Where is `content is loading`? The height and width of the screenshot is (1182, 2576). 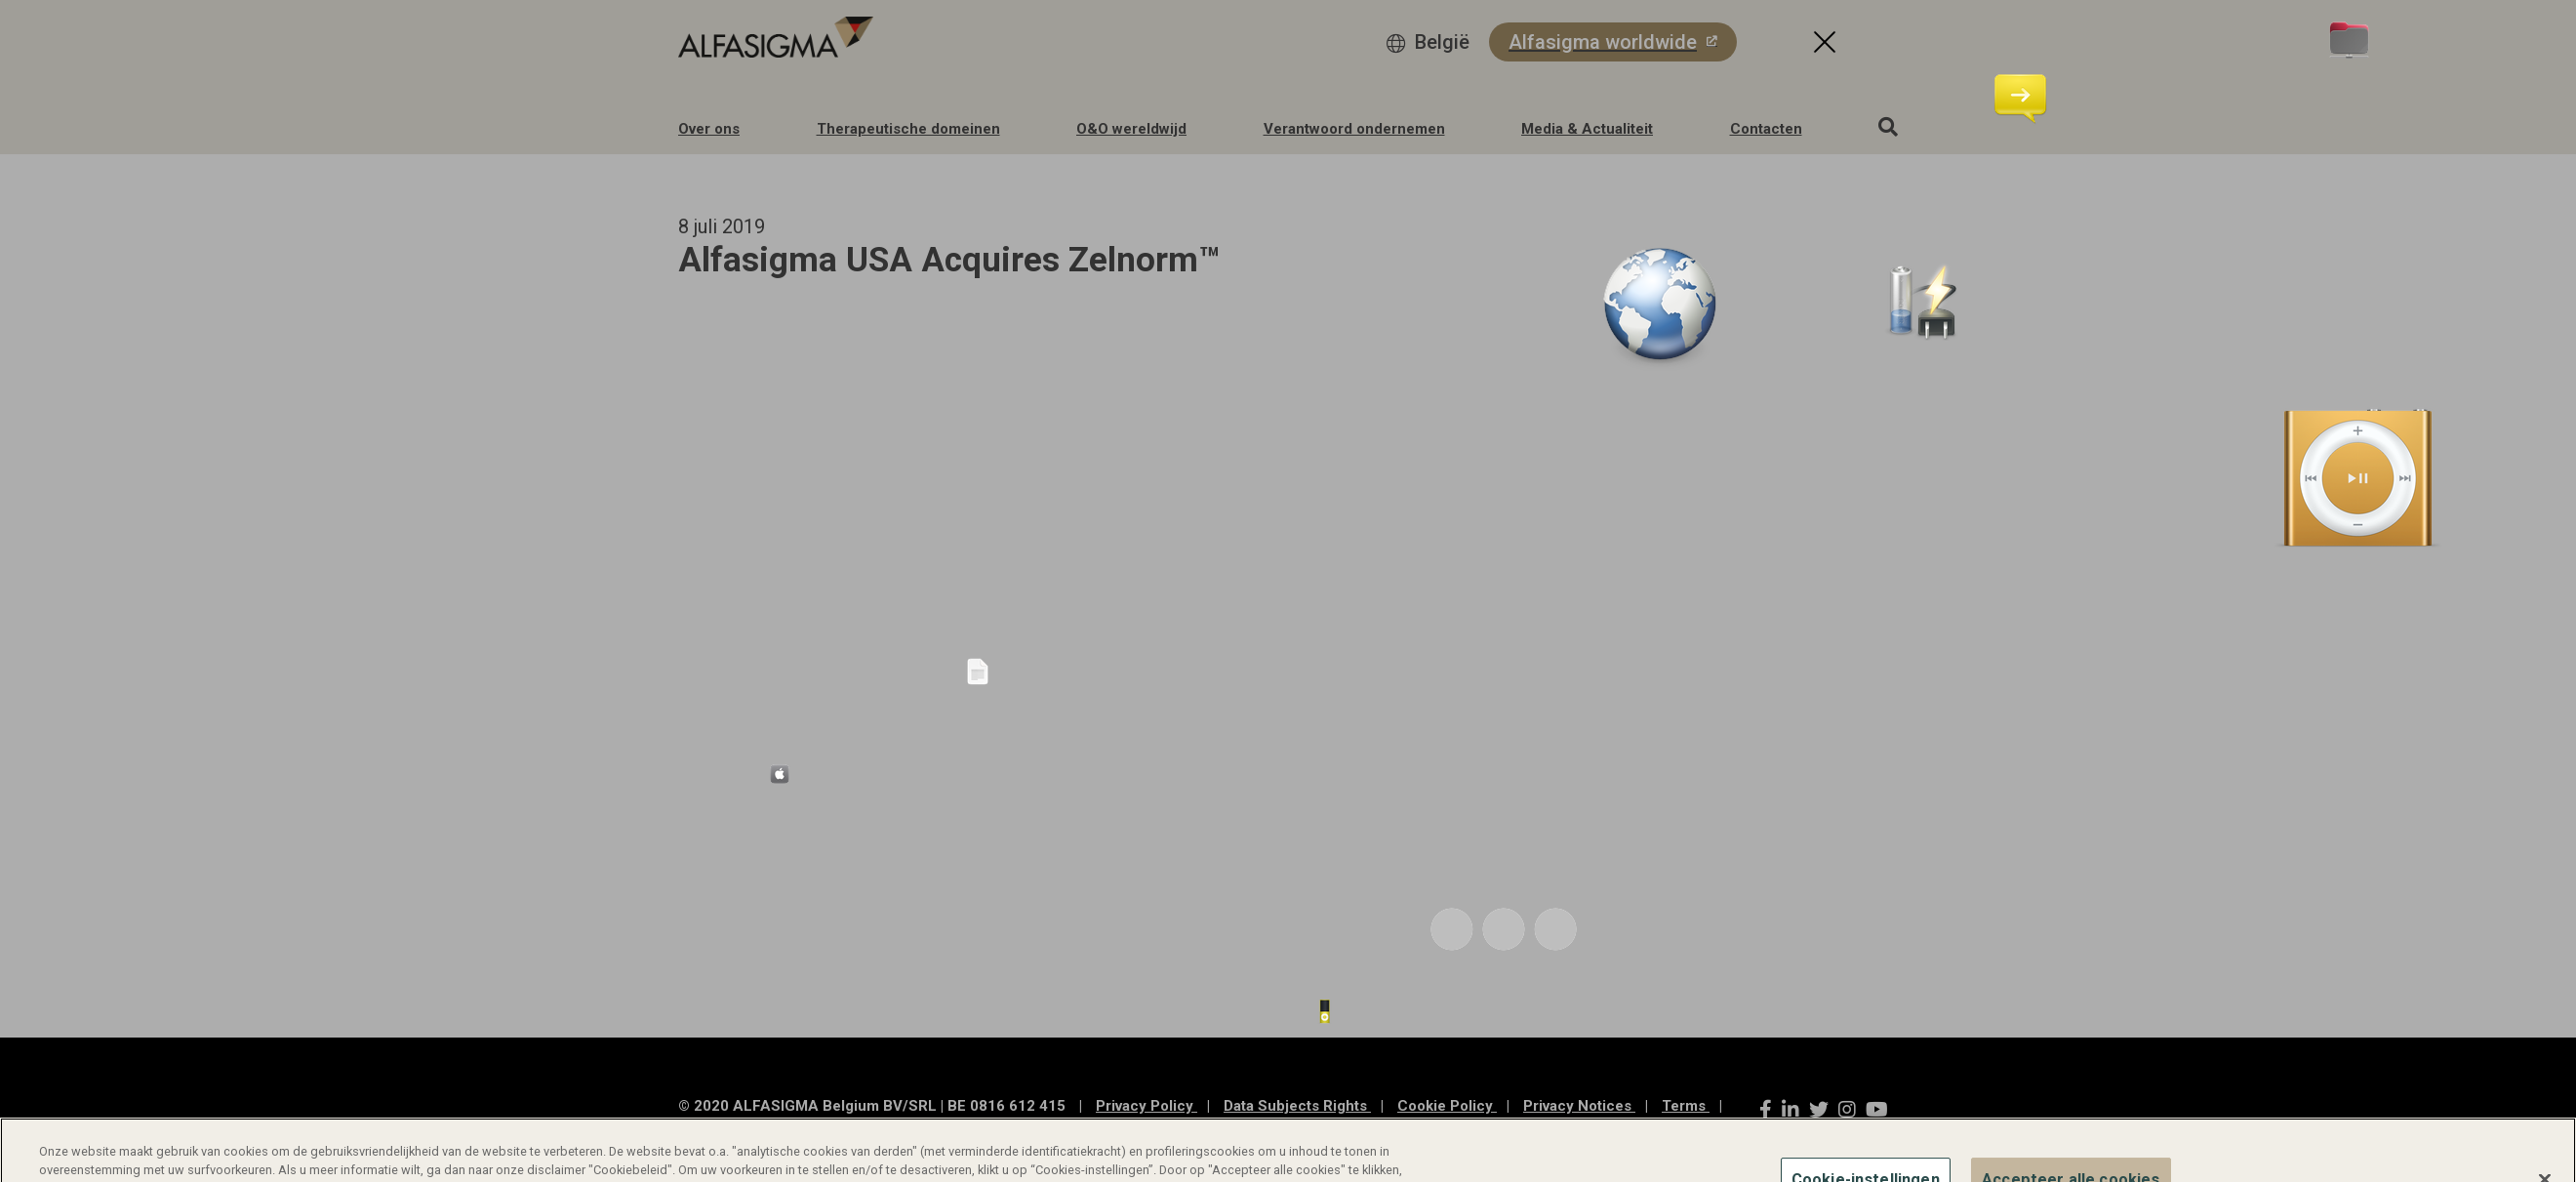
content is loading is located at coordinates (1504, 929).